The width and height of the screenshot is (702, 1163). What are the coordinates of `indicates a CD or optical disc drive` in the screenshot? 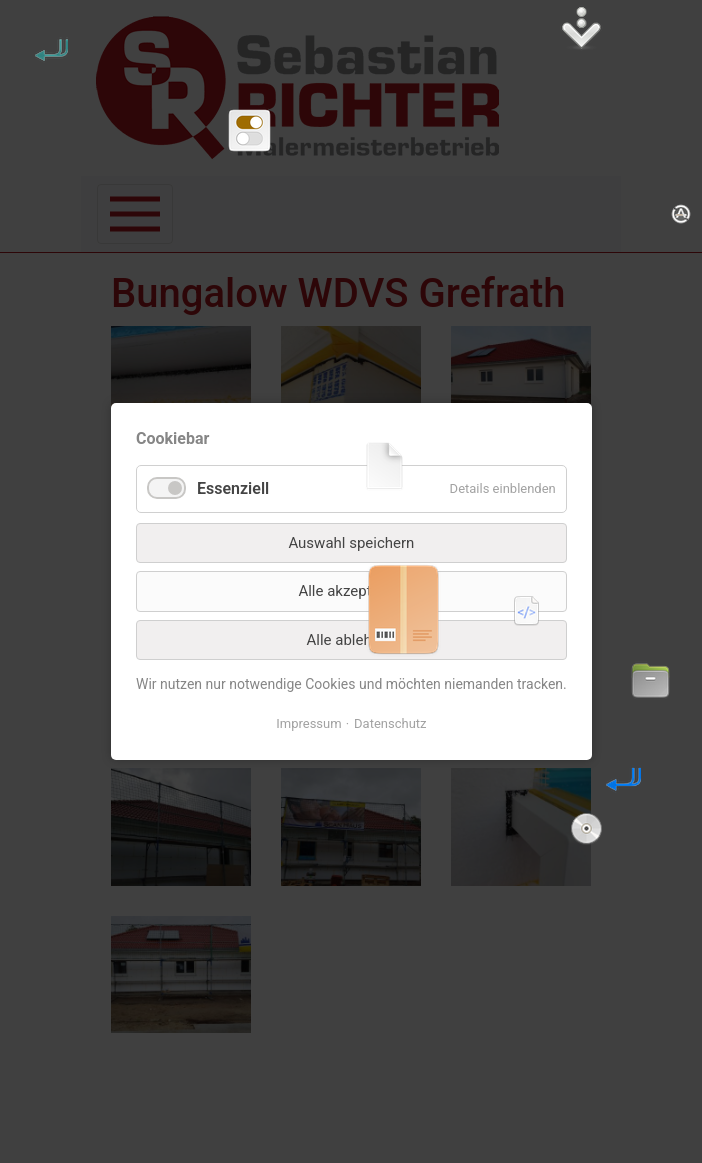 It's located at (586, 828).